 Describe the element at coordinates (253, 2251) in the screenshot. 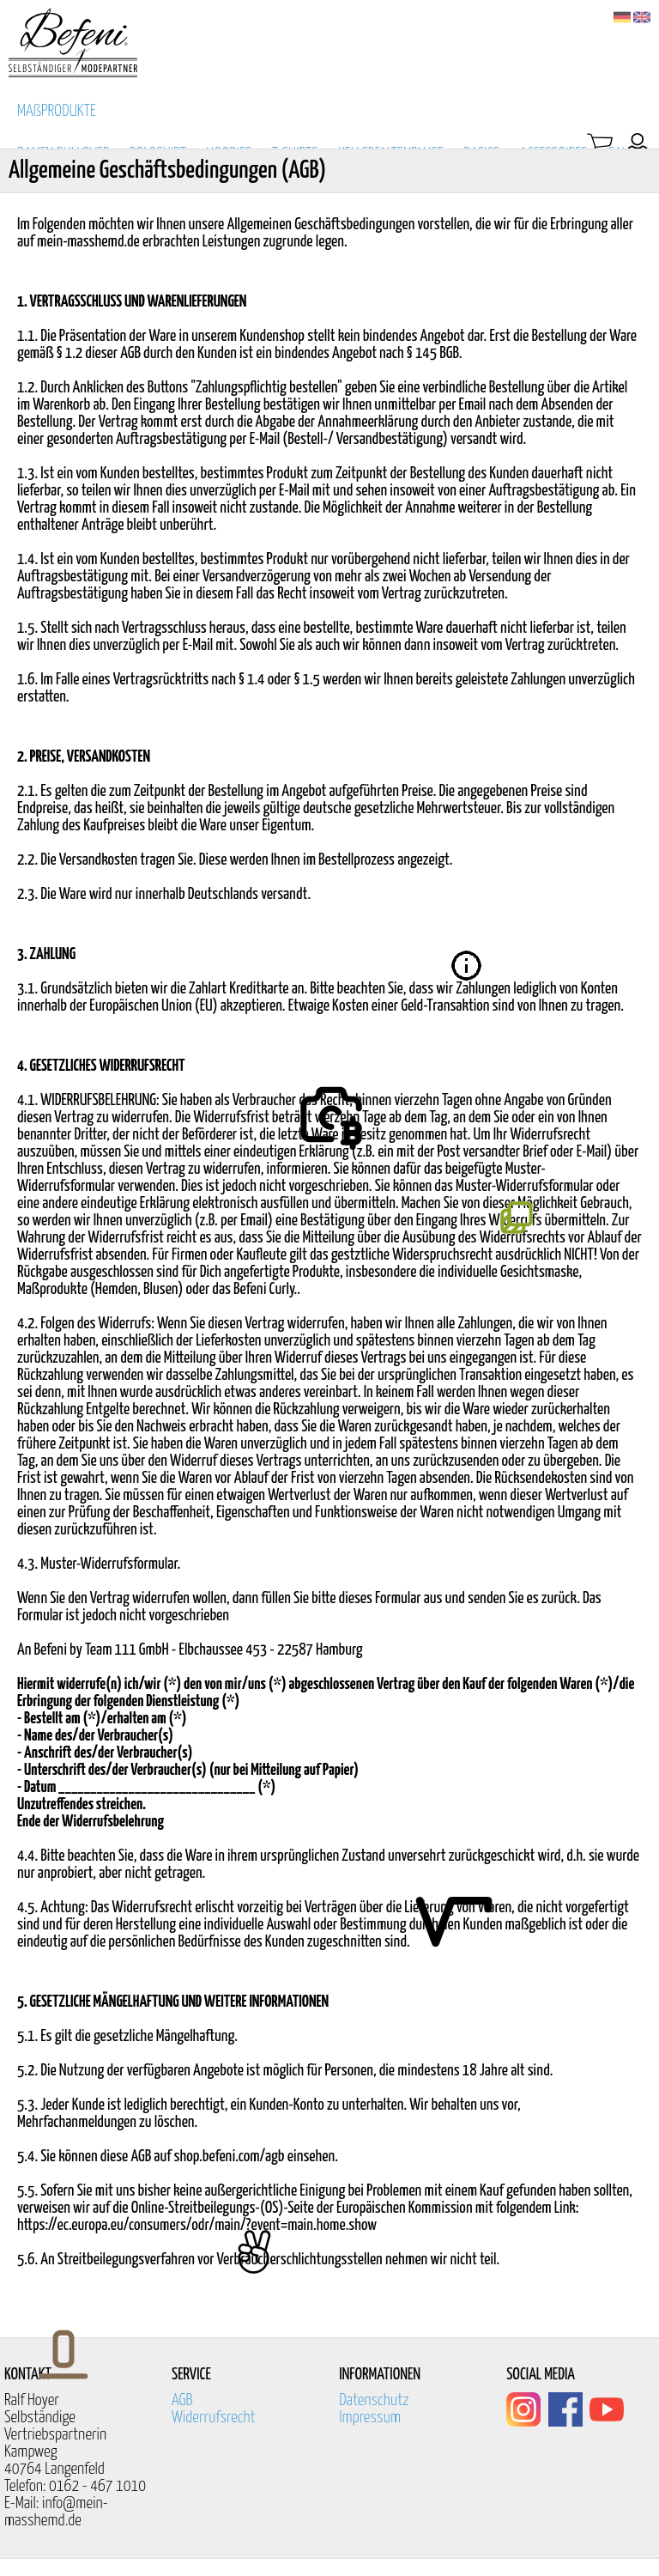

I see `send a peace sign reaction` at that location.